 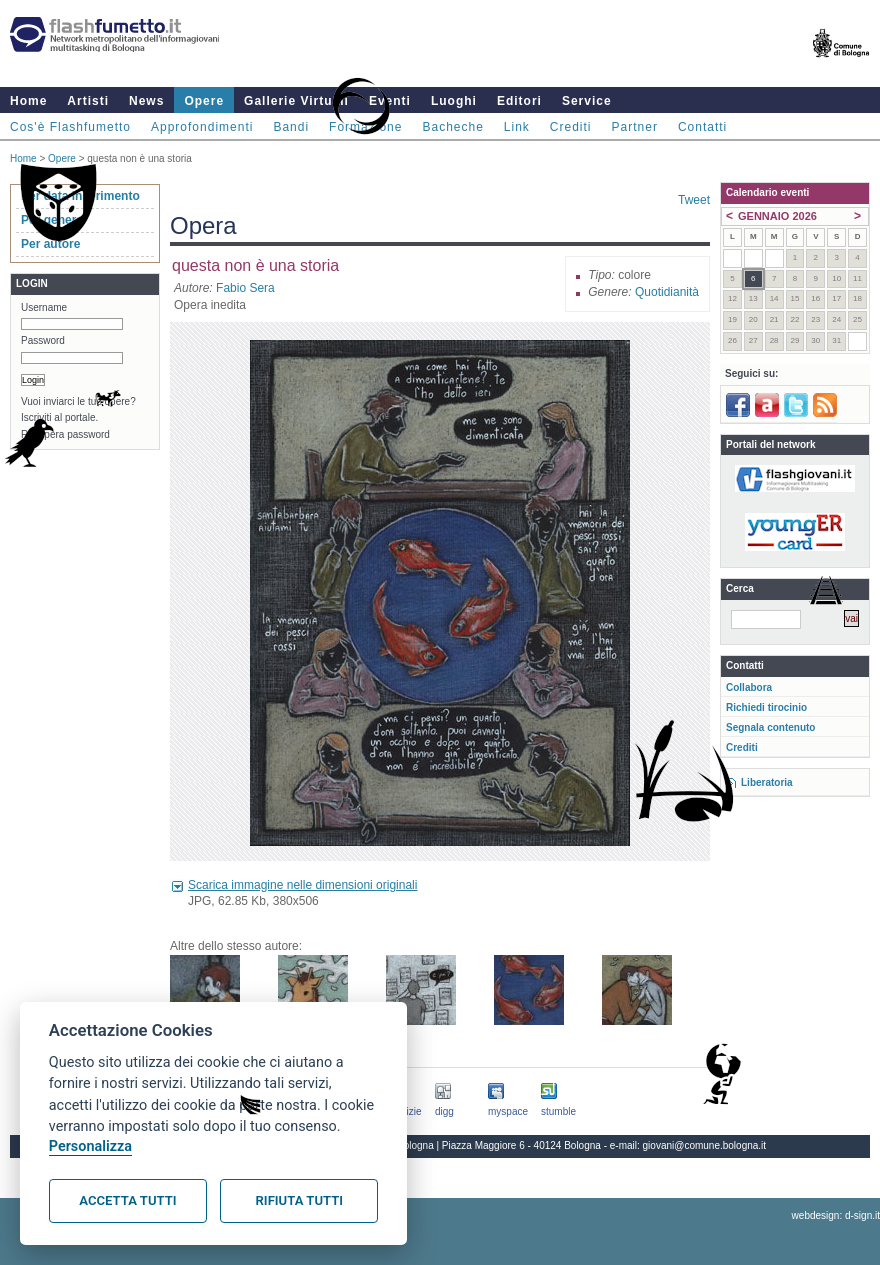 What do you see at coordinates (361, 106) in the screenshot?
I see `indicates a beast or creature ability in a game interface` at bounding box center [361, 106].